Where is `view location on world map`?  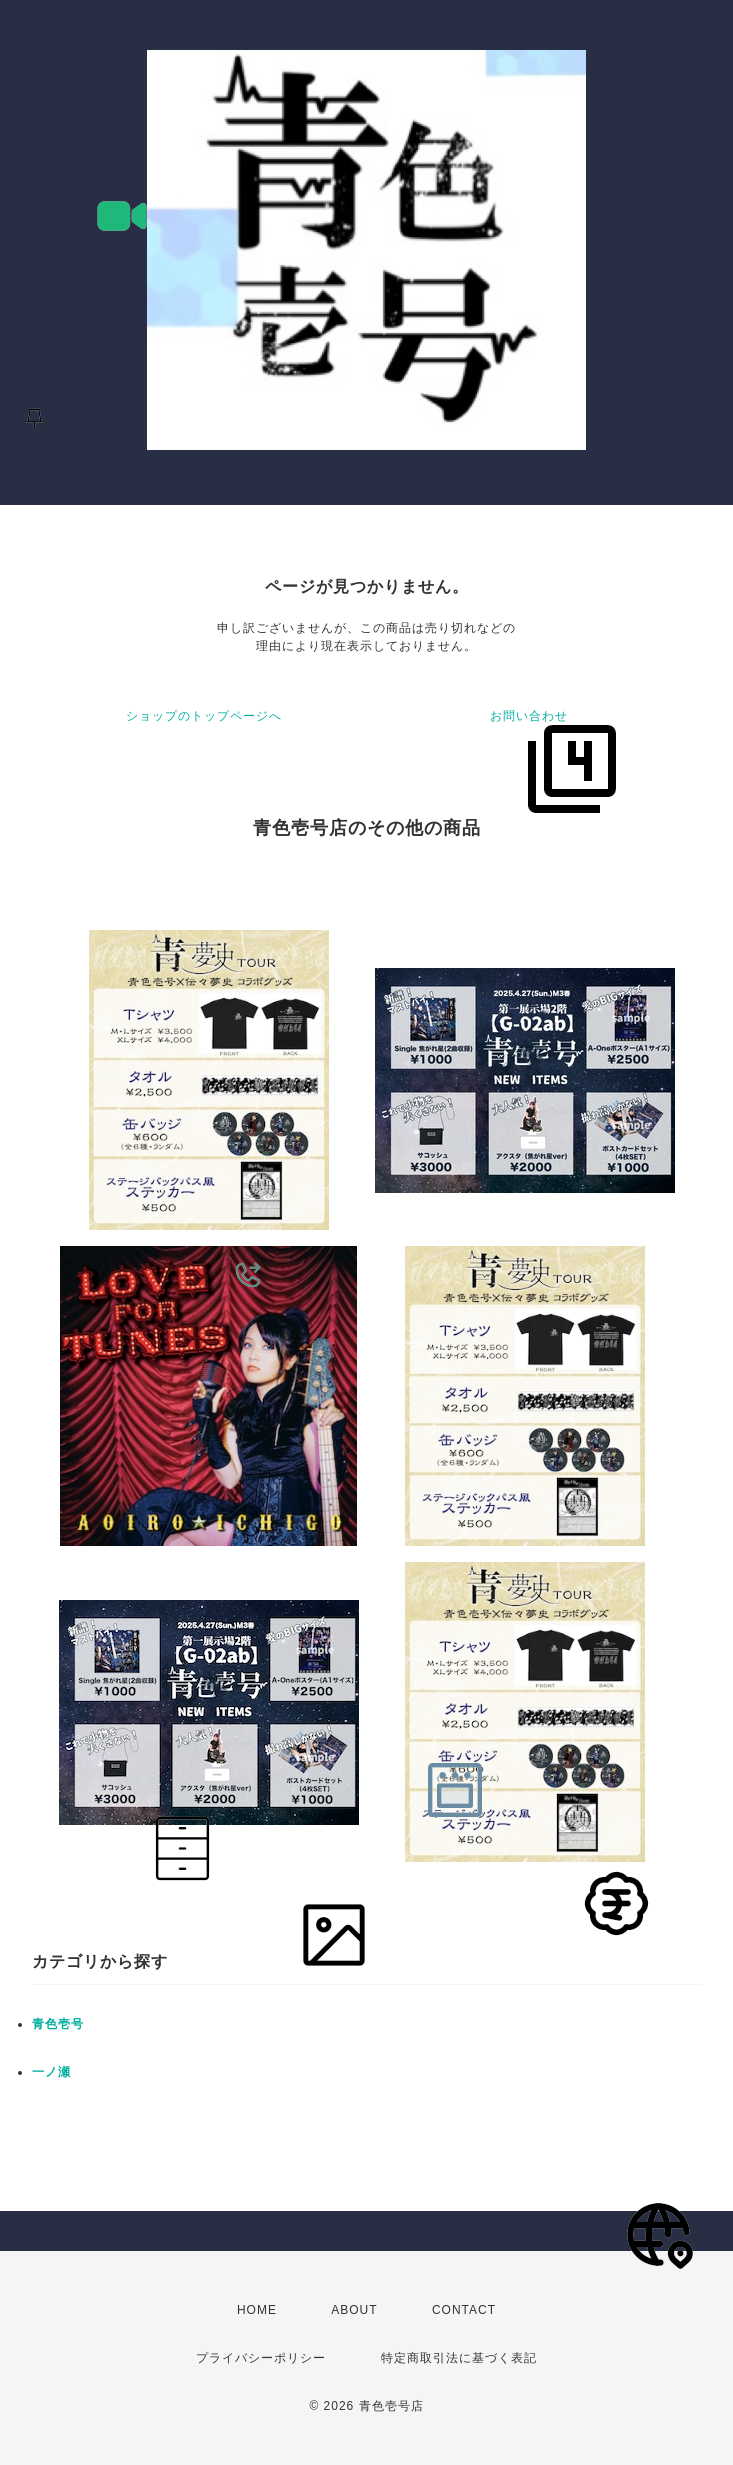
view location on world map is located at coordinates (658, 2234).